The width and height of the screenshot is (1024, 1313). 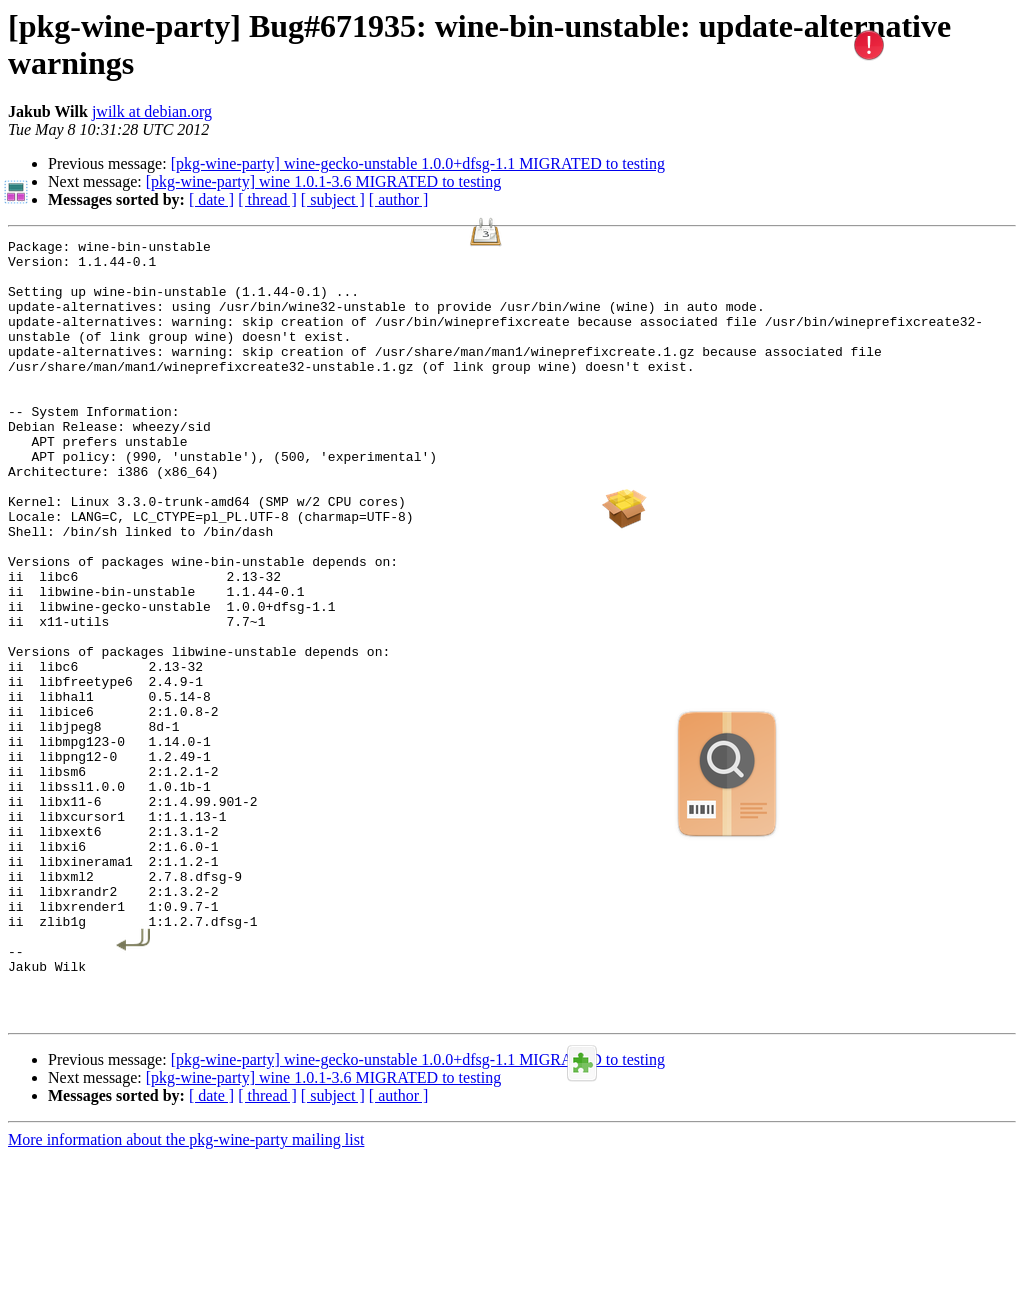 What do you see at coordinates (132, 937) in the screenshot?
I see `reply to all recipients of an email` at bounding box center [132, 937].